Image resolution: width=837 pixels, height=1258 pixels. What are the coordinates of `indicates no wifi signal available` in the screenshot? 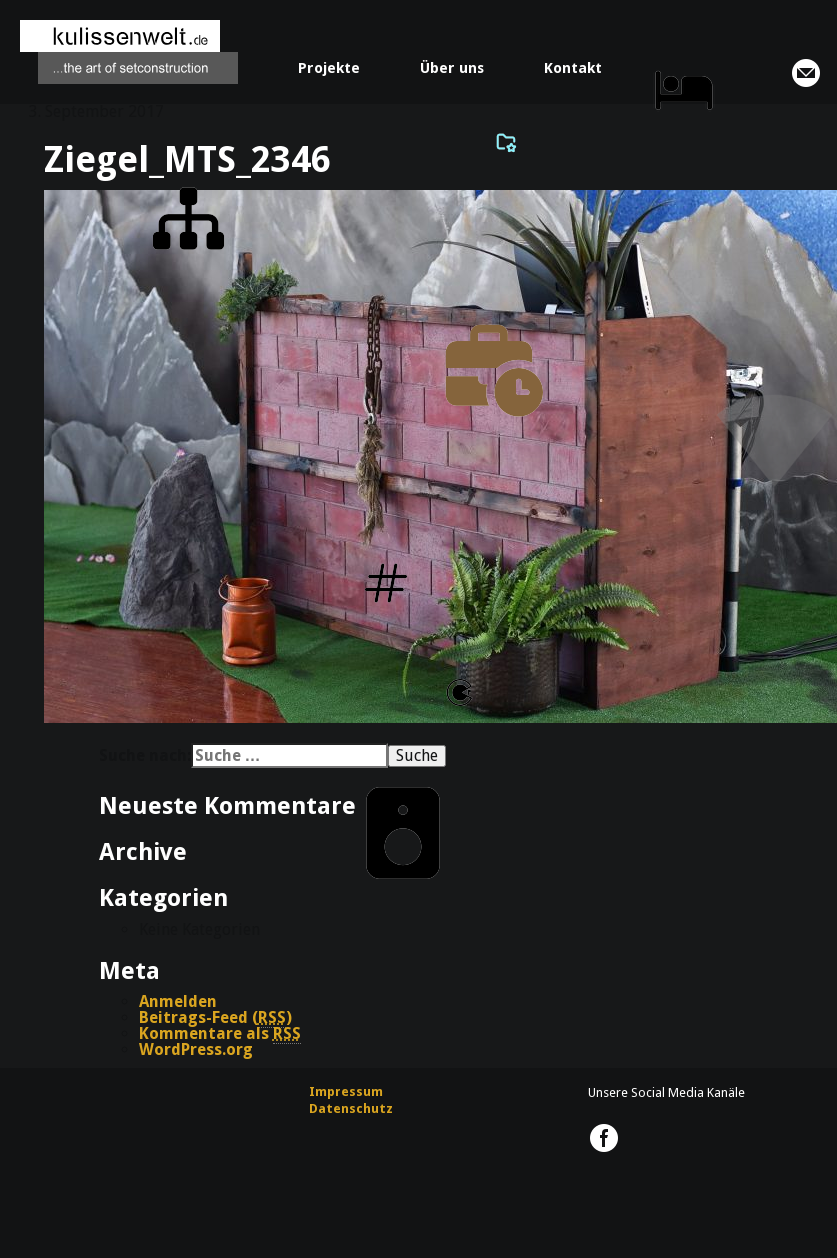 It's located at (774, 439).